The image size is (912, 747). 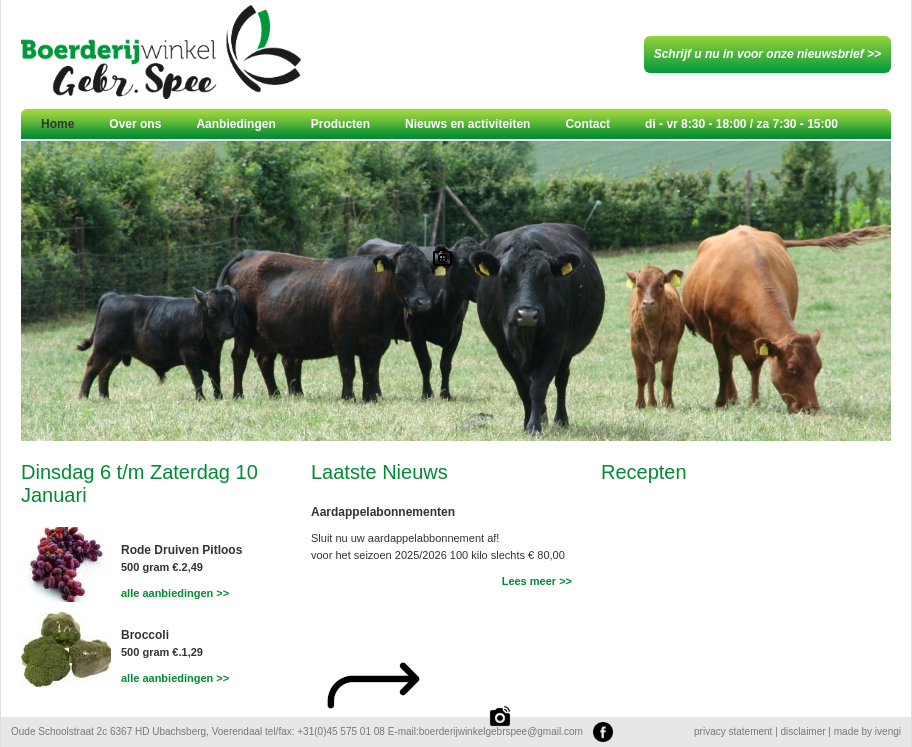 What do you see at coordinates (442, 257) in the screenshot?
I see `enhance or improve photo quality` at bounding box center [442, 257].